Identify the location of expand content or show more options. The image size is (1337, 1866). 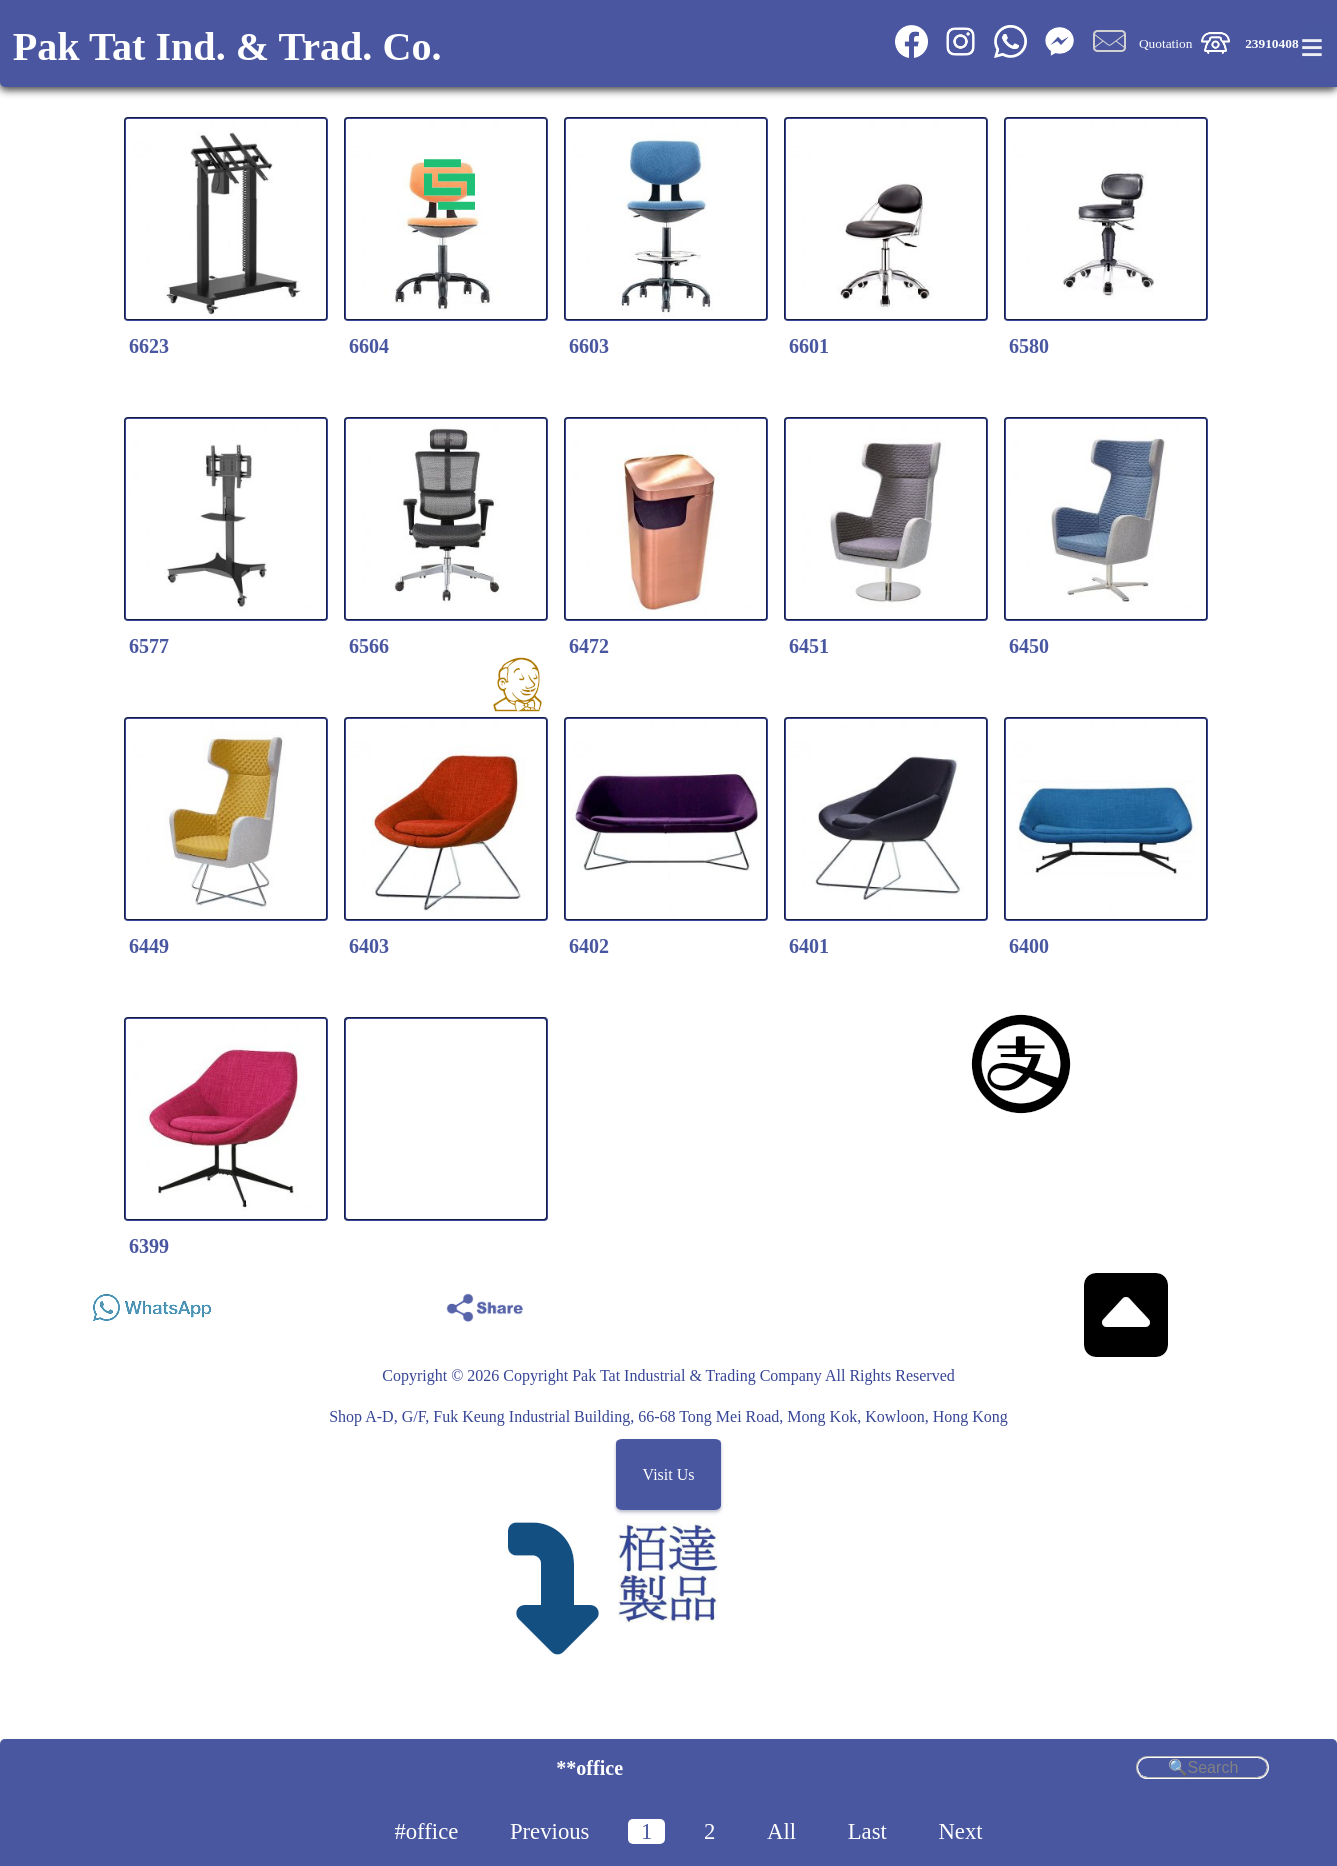
(1126, 1315).